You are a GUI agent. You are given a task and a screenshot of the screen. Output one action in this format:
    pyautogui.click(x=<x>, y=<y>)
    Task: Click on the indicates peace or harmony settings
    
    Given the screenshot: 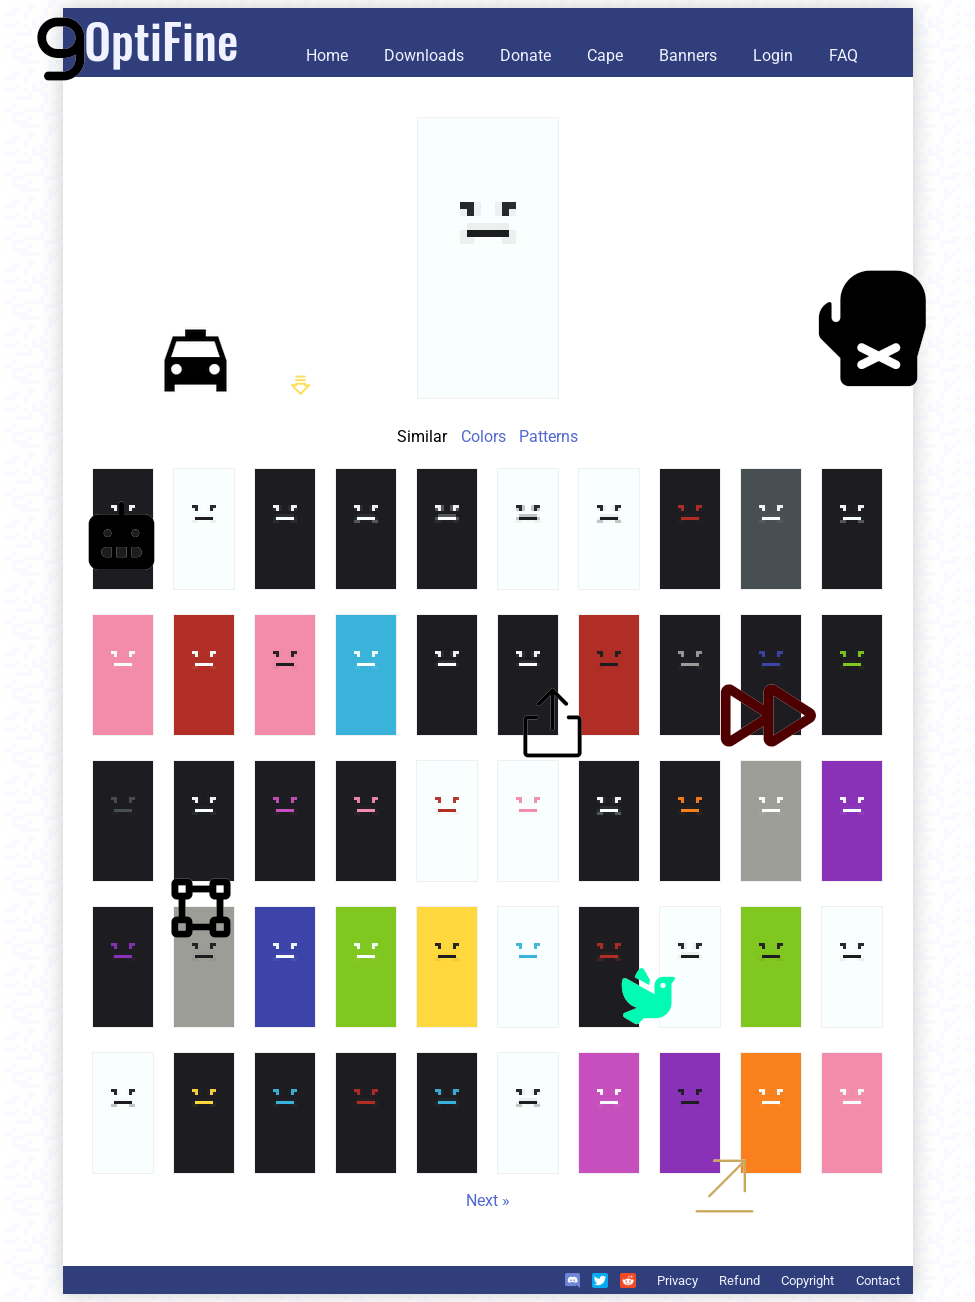 What is the action you would take?
    pyautogui.click(x=647, y=997)
    